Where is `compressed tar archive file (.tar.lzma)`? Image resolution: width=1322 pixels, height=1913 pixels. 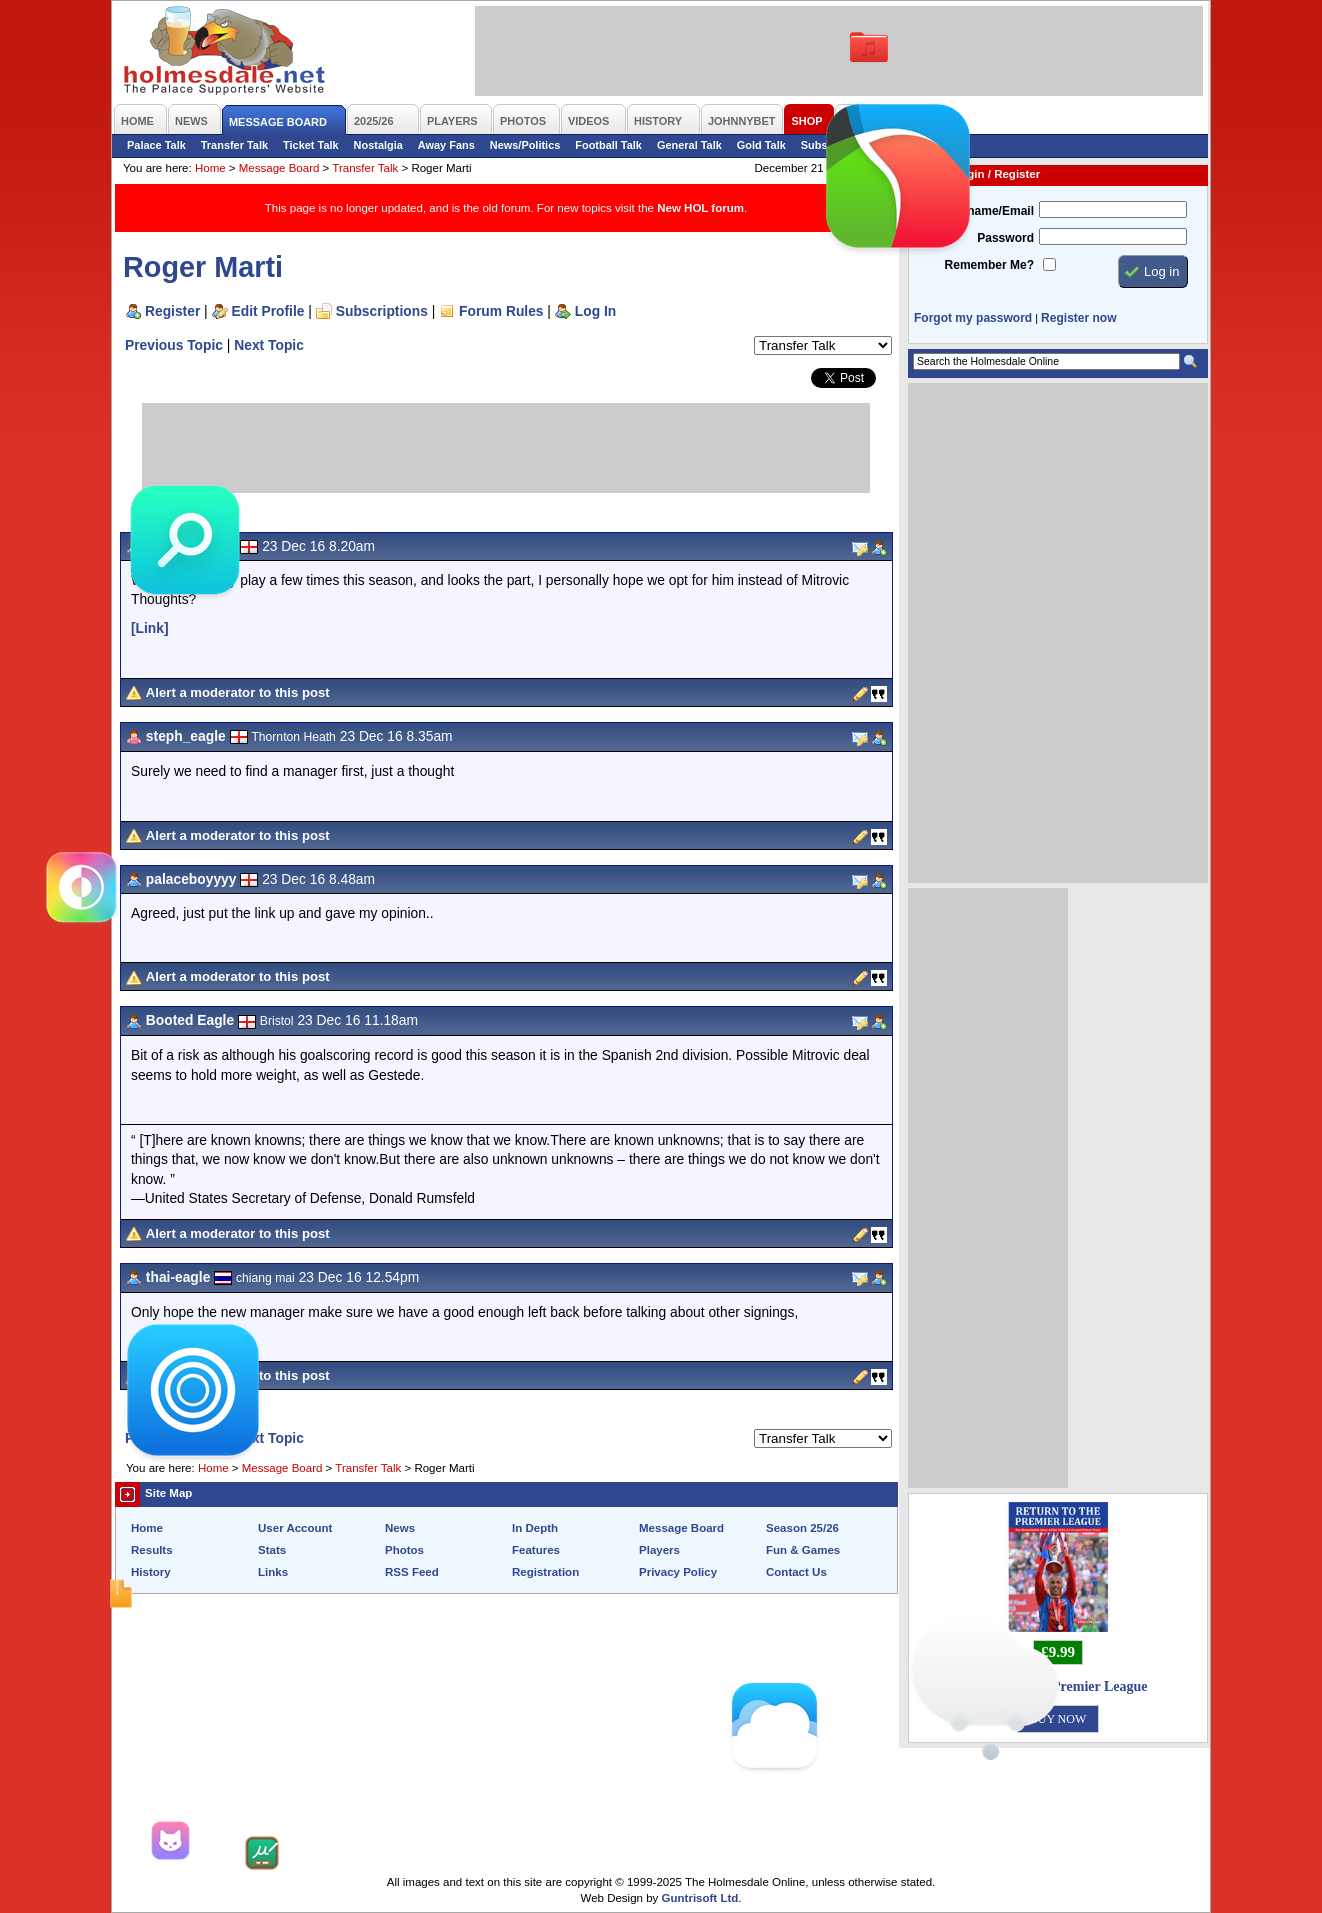
compressed tar archive file (.tar.lzma) is located at coordinates (121, 1594).